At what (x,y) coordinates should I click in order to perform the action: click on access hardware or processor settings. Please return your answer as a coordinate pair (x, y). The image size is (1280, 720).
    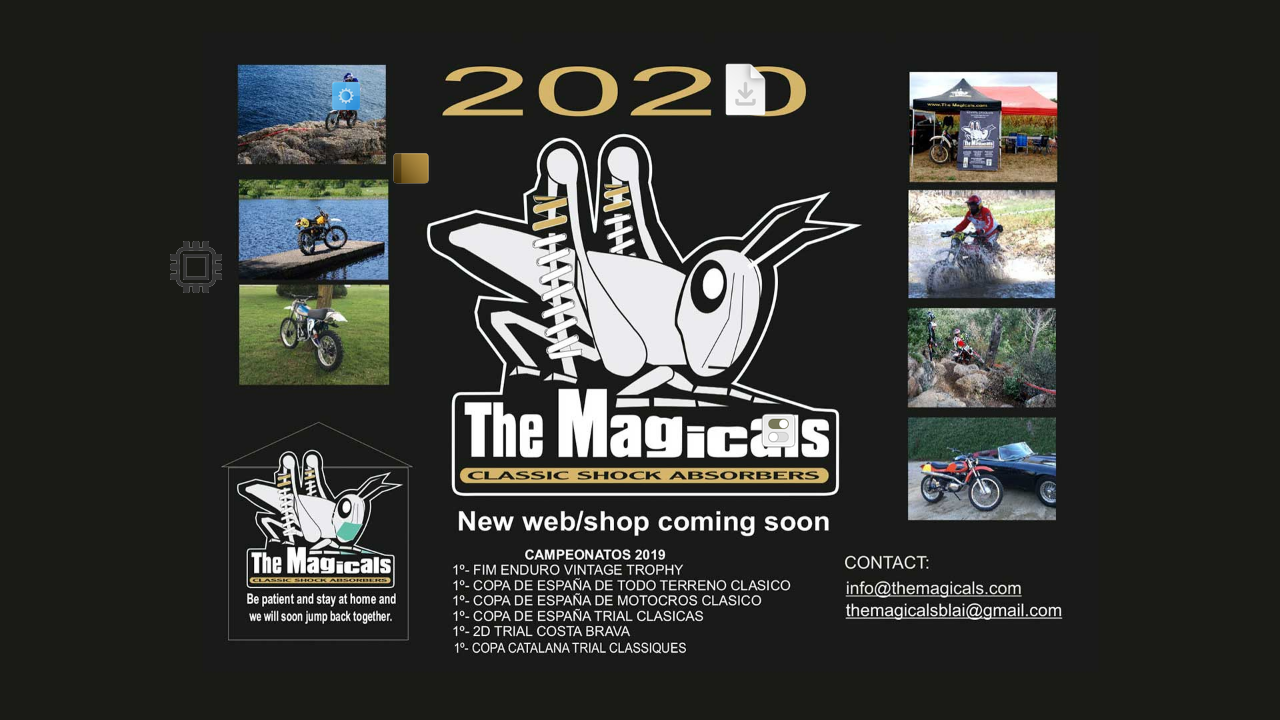
    Looking at the image, I should click on (196, 267).